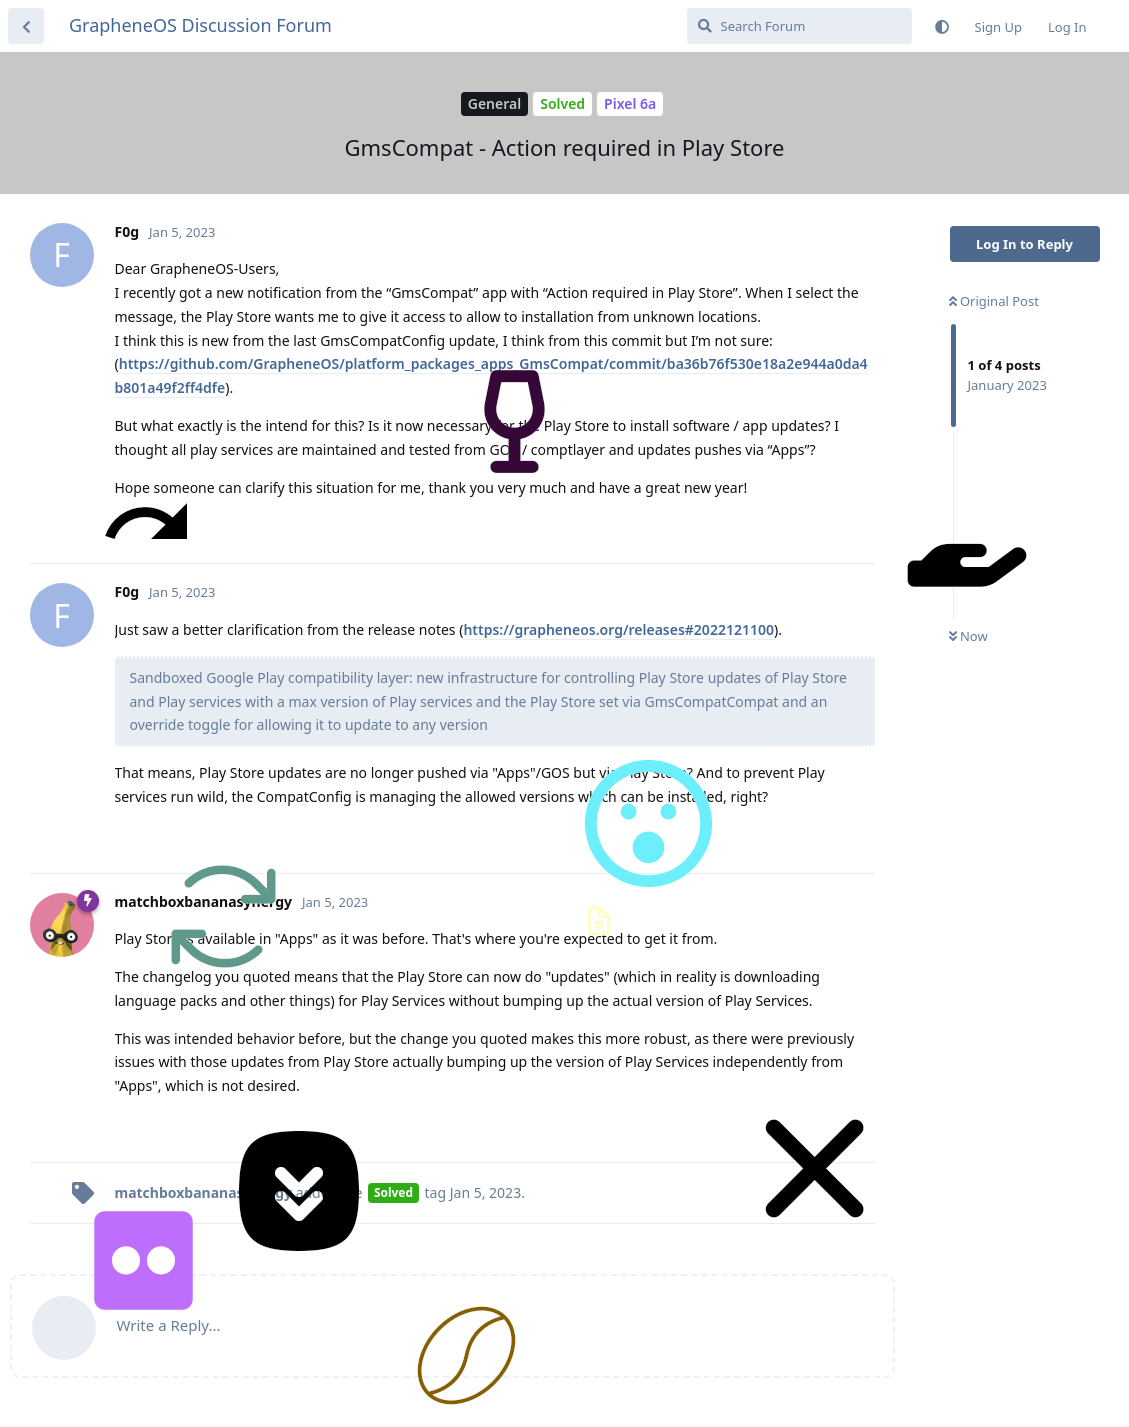 Image resolution: width=1129 pixels, height=1427 pixels. I want to click on redo the last undone action, so click(147, 523).